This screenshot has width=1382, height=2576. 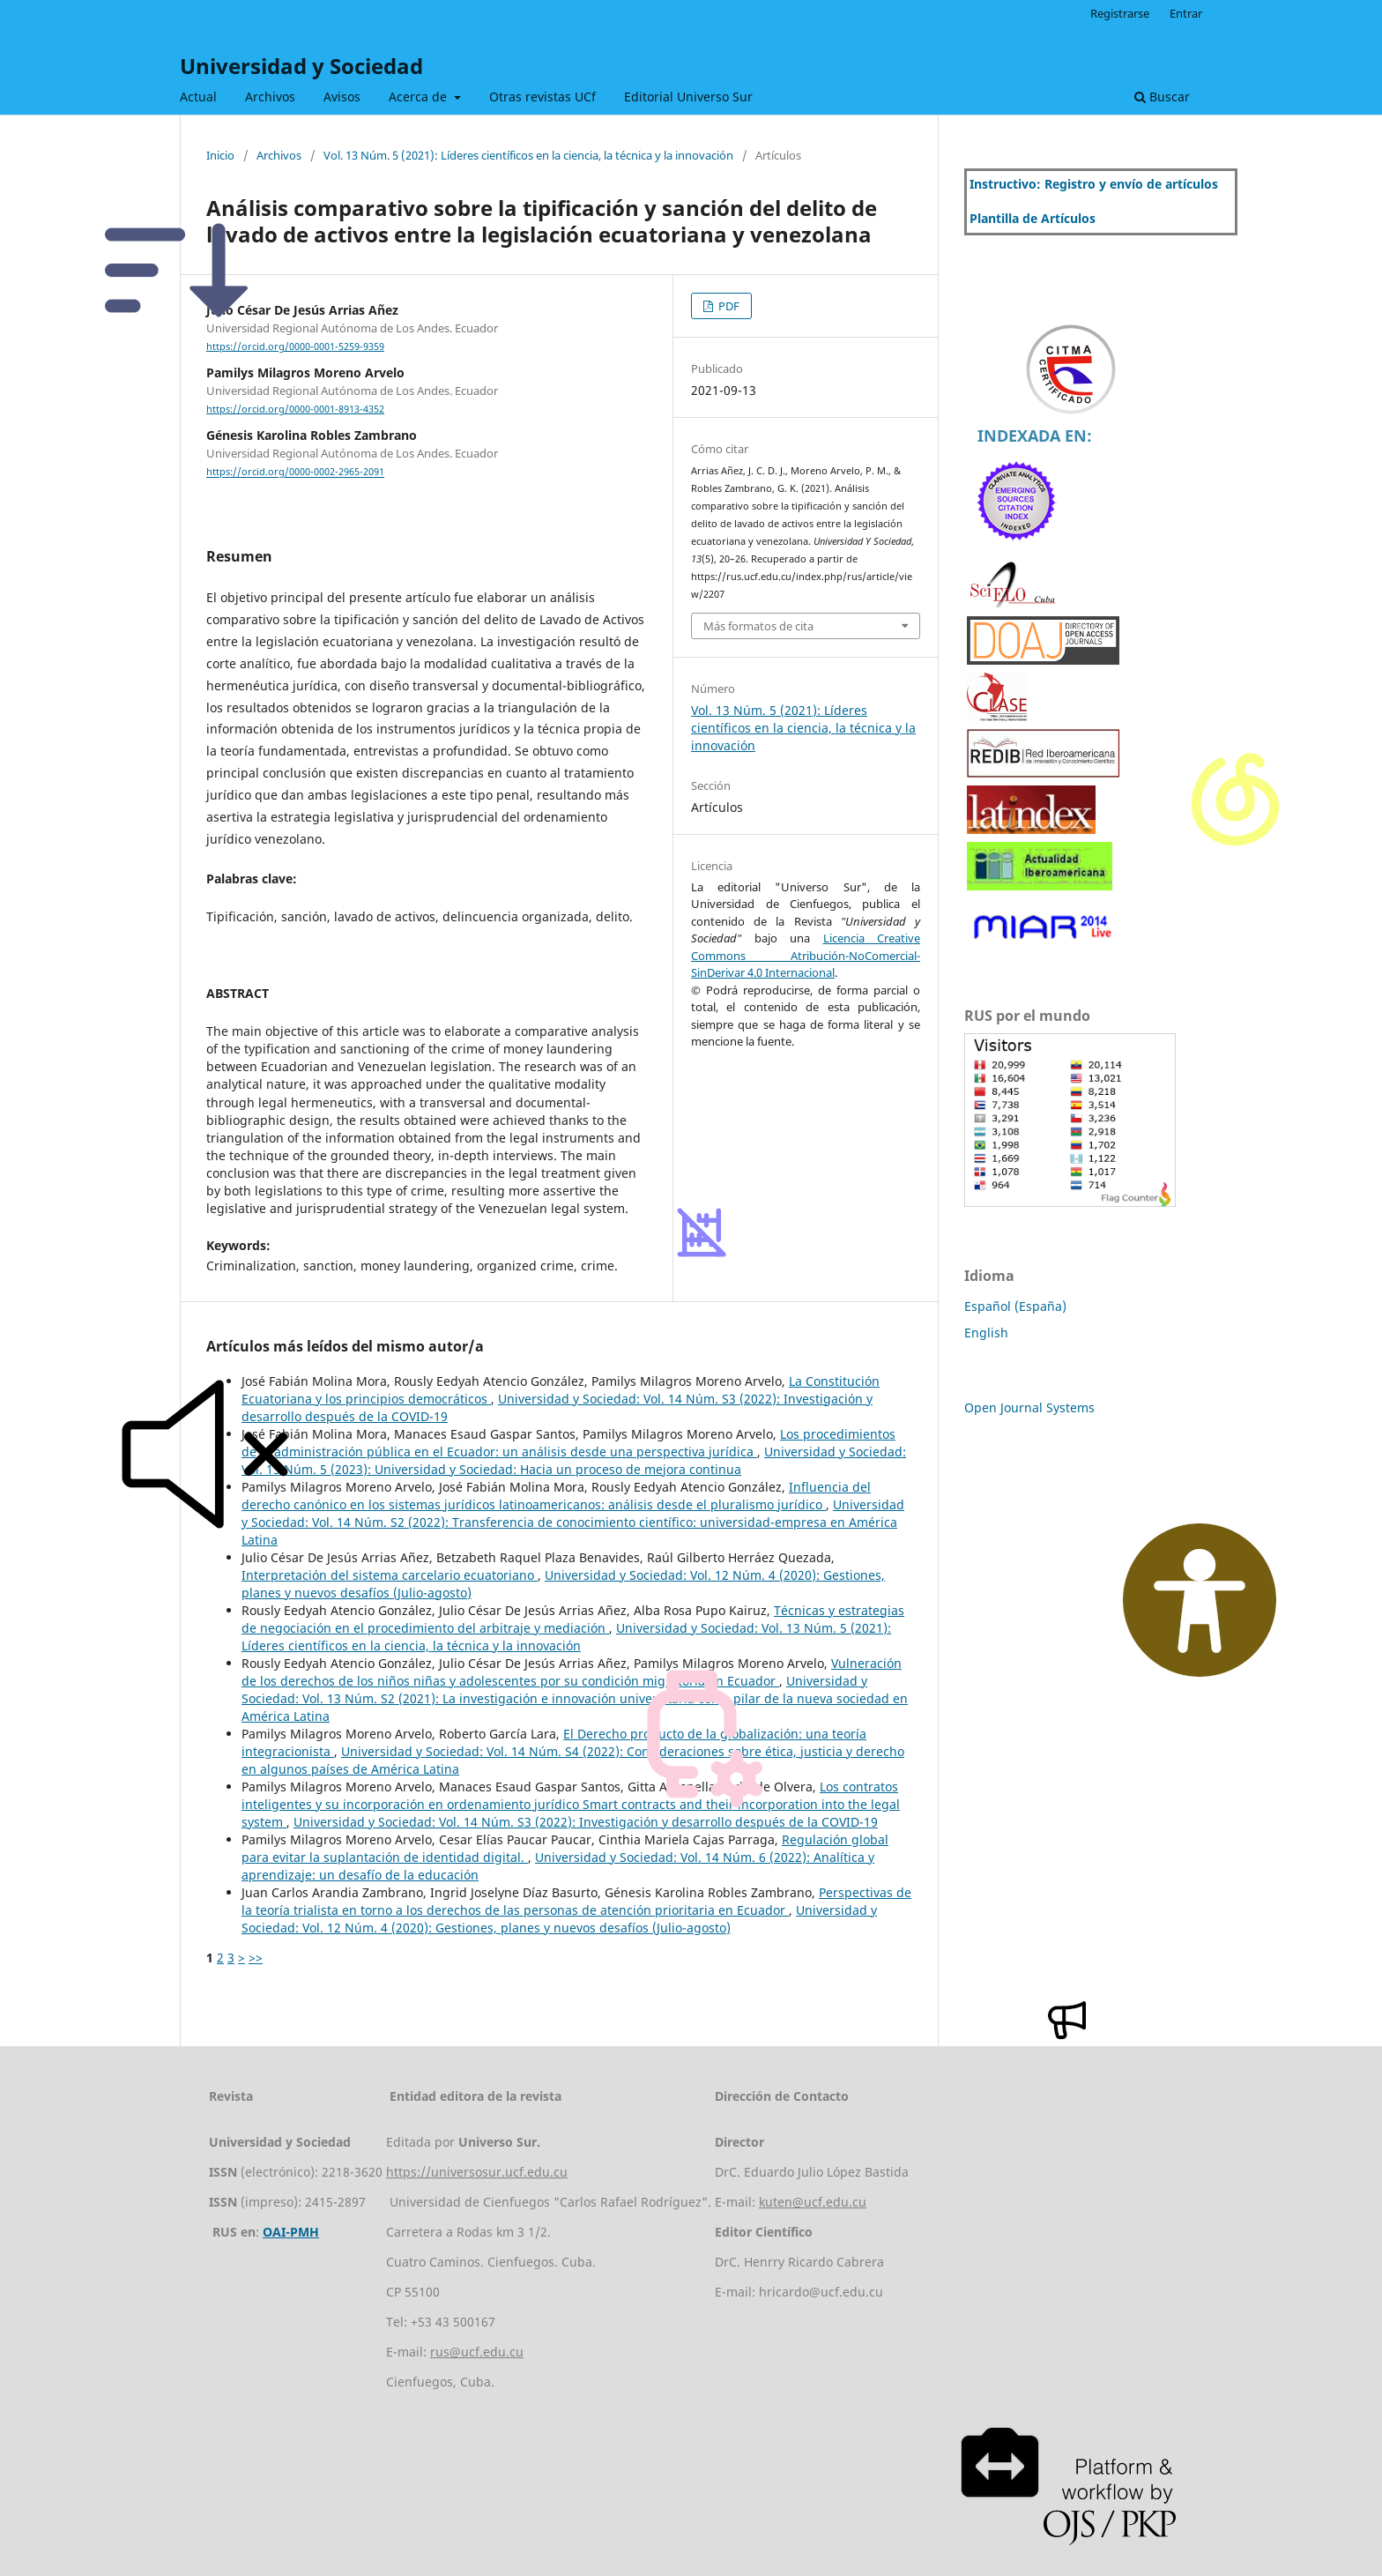 What do you see at coordinates (196, 1454) in the screenshot?
I see `mute audio or sound` at bounding box center [196, 1454].